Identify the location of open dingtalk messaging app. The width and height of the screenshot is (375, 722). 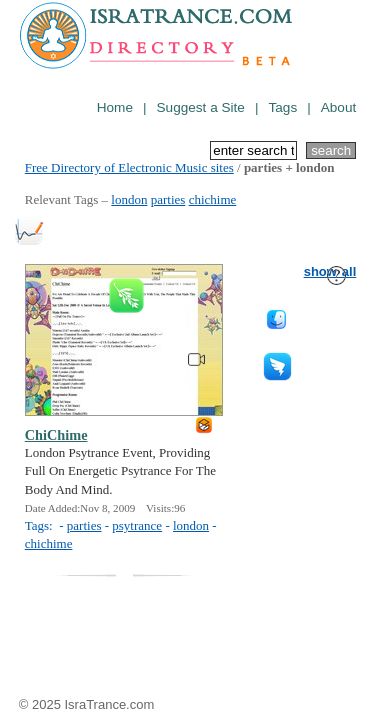
(277, 366).